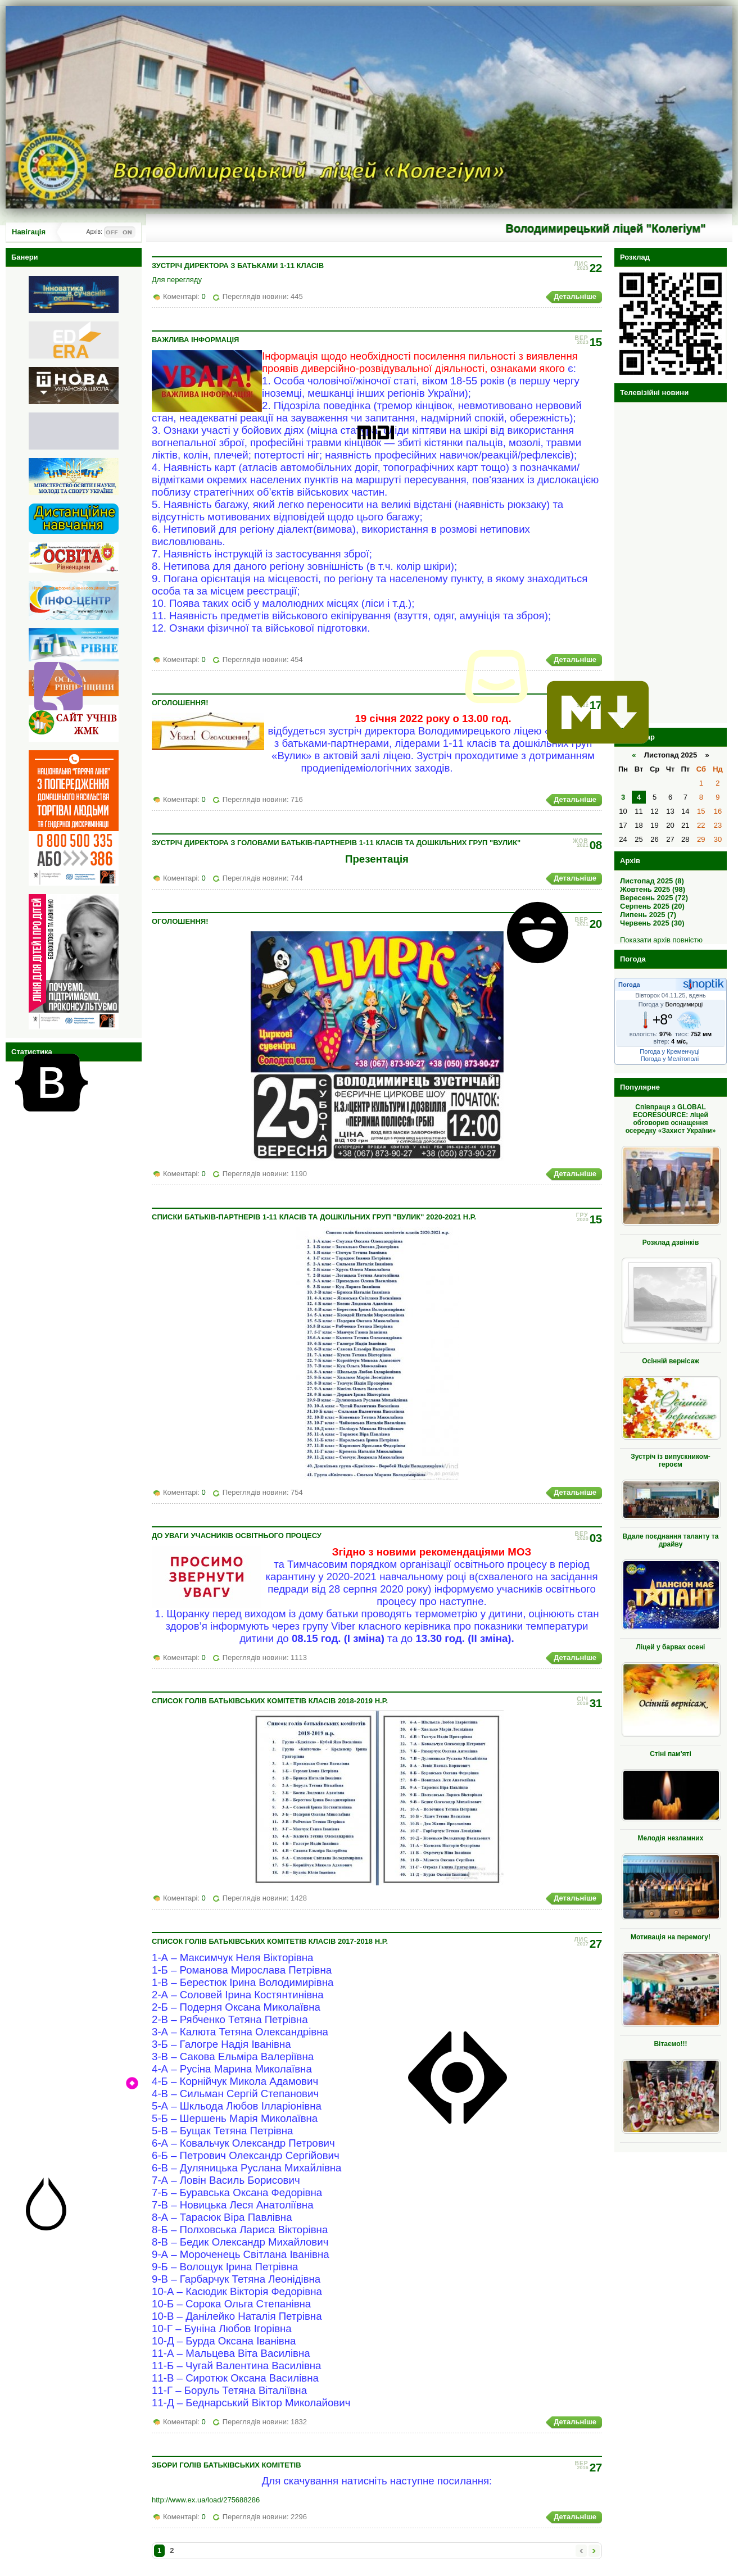 The width and height of the screenshot is (738, 2576). What do you see at coordinates (58, 686) in the screenshot?
I see `link to sessionize speaker profile` at bounding box center [58, 686].